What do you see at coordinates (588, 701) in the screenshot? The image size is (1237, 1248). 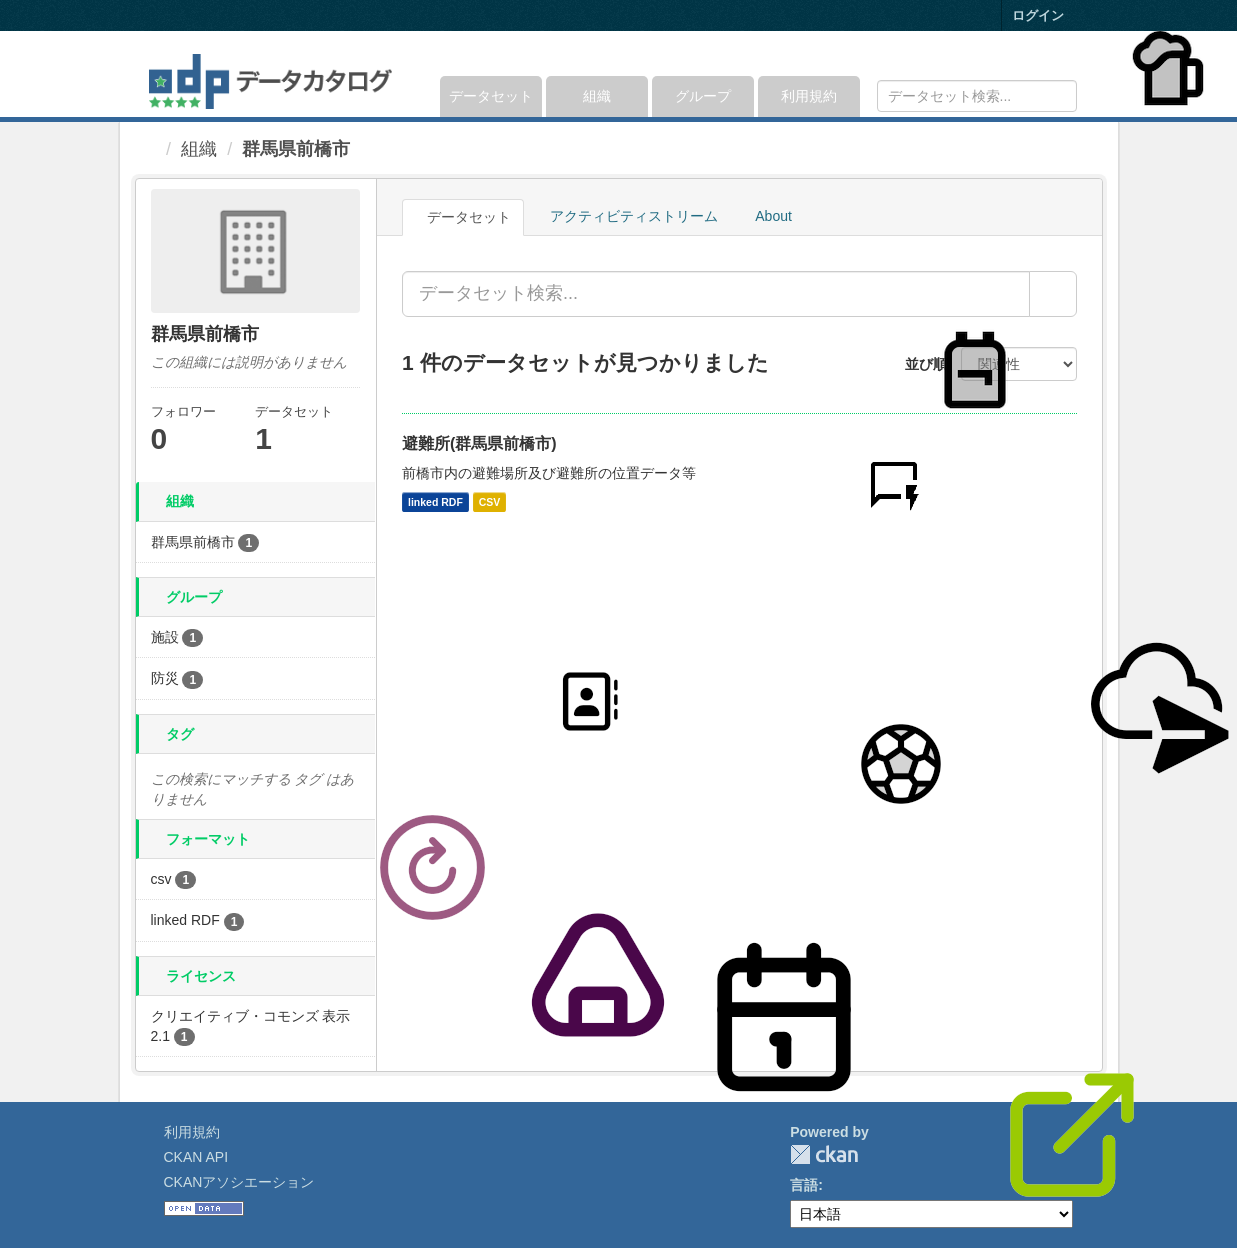 I see `access your contacts list` at bounding box center [588, 701].